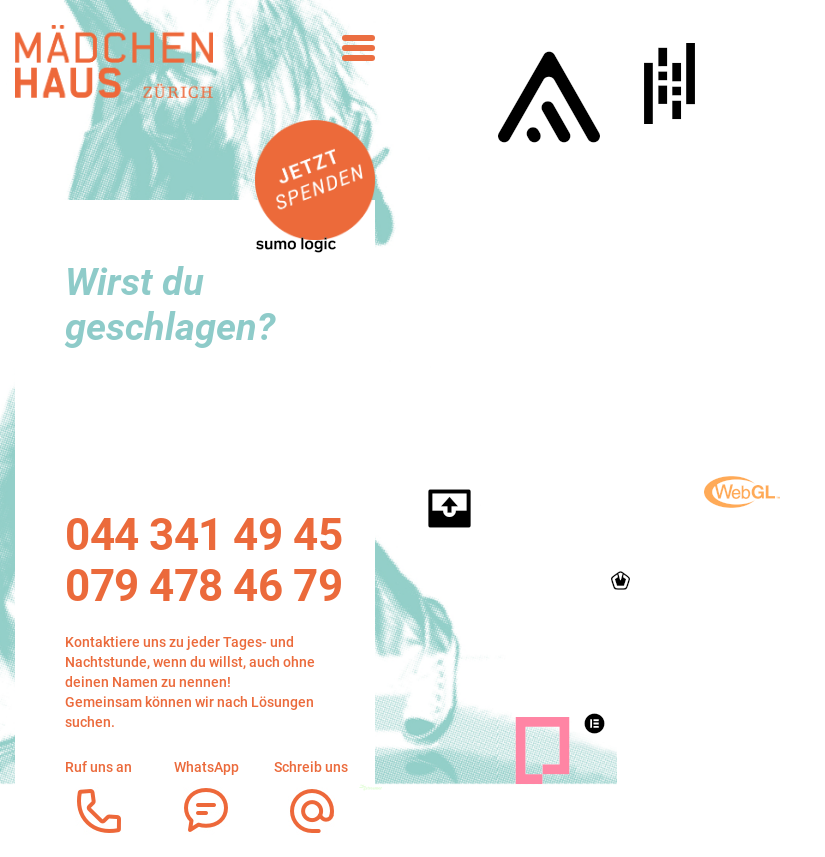 Image resolution: width=825 pixels, height=857 pixels. What do you see at coordinates (742, 492) in the screenshot?
I see `WebGL technology logo` at bounding box center [742, 492].